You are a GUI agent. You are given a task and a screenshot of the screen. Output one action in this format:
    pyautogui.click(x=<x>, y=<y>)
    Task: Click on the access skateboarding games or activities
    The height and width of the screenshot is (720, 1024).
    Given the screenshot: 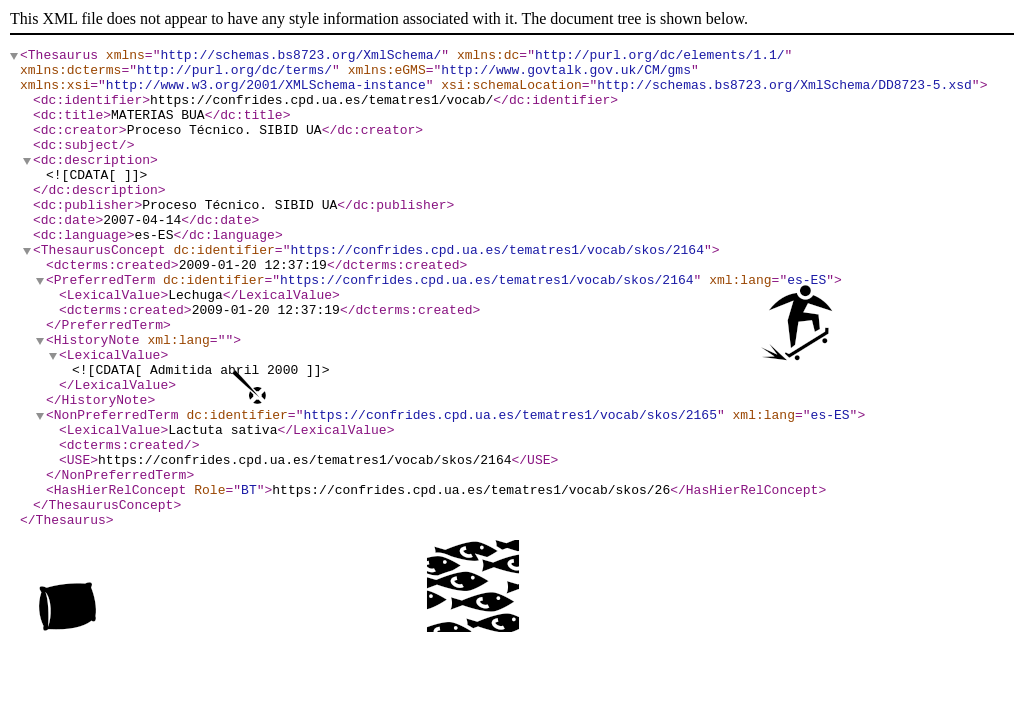 What is the action you would take?
    pyautogui.click(x=798, y=322)
    